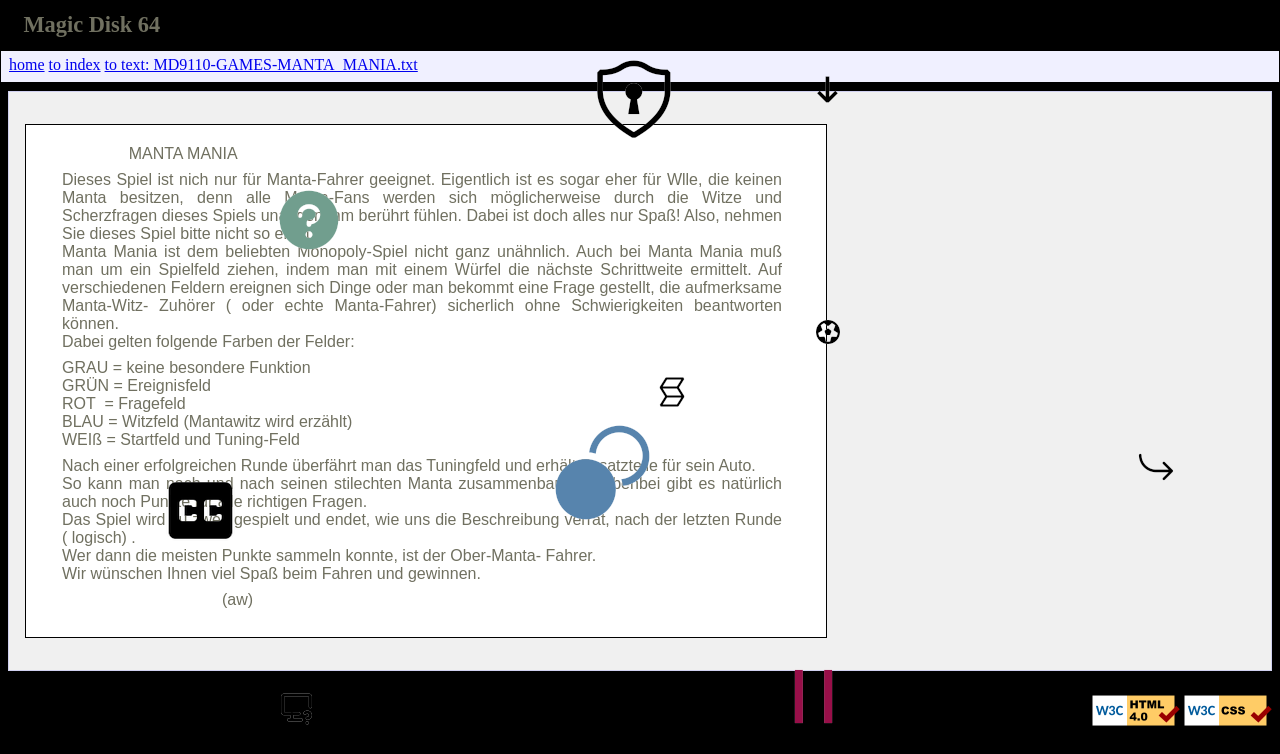 This screenshot has height=754, width=1280. Describe the element at coordinates (602, 472) in the screenshot. I see `activate or enable breakpoints in the debugger` at that location.